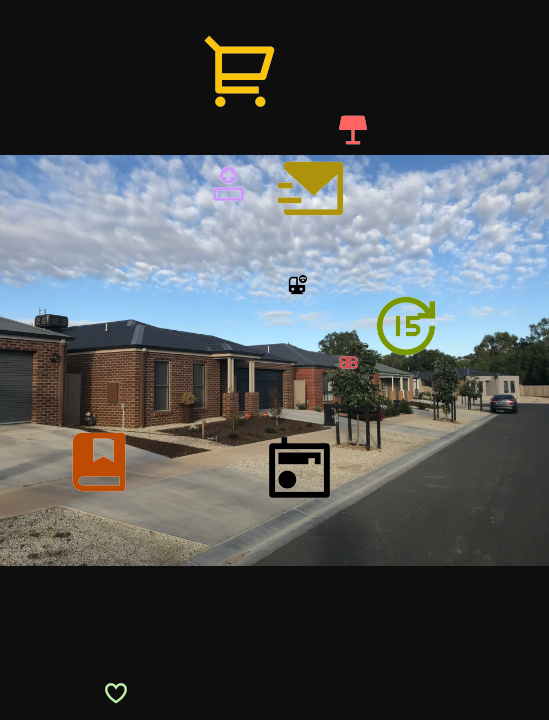 This screenshot has width=549, height=720. I want to click on send an email or message, so click(313, 188).